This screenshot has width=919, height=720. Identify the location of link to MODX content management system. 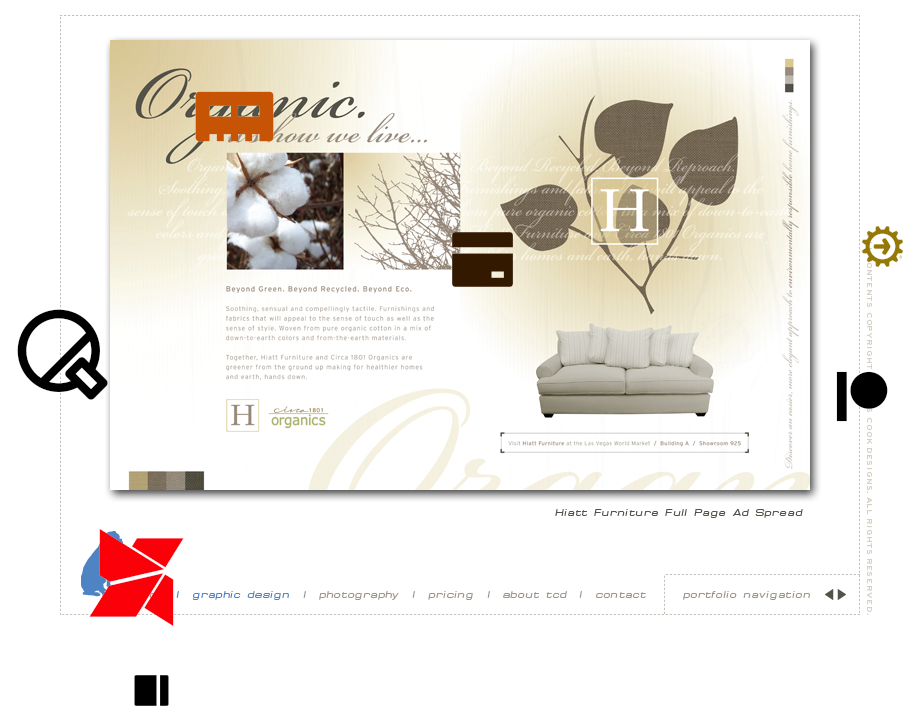
(136, 577).